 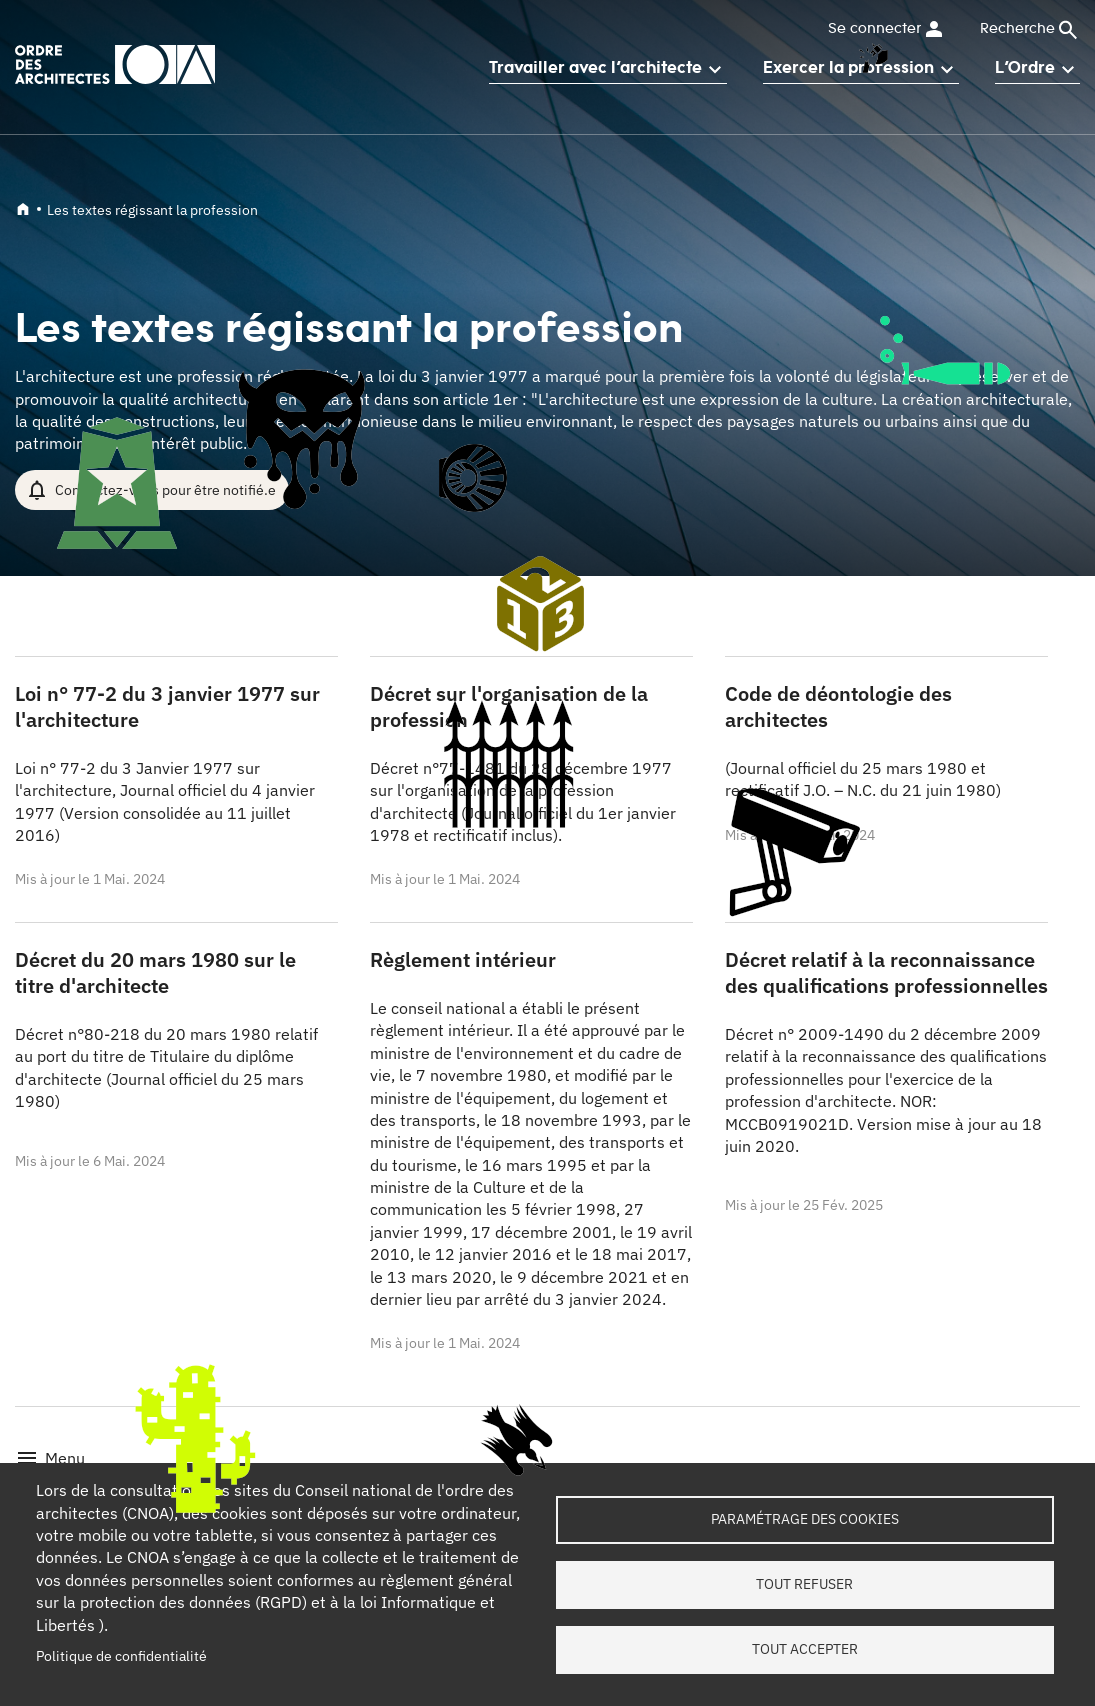 What do you see at coordinates (301, 439) in the screenshot?
I see `a demon or monster enemy character type` at bounding box center [301, 439].